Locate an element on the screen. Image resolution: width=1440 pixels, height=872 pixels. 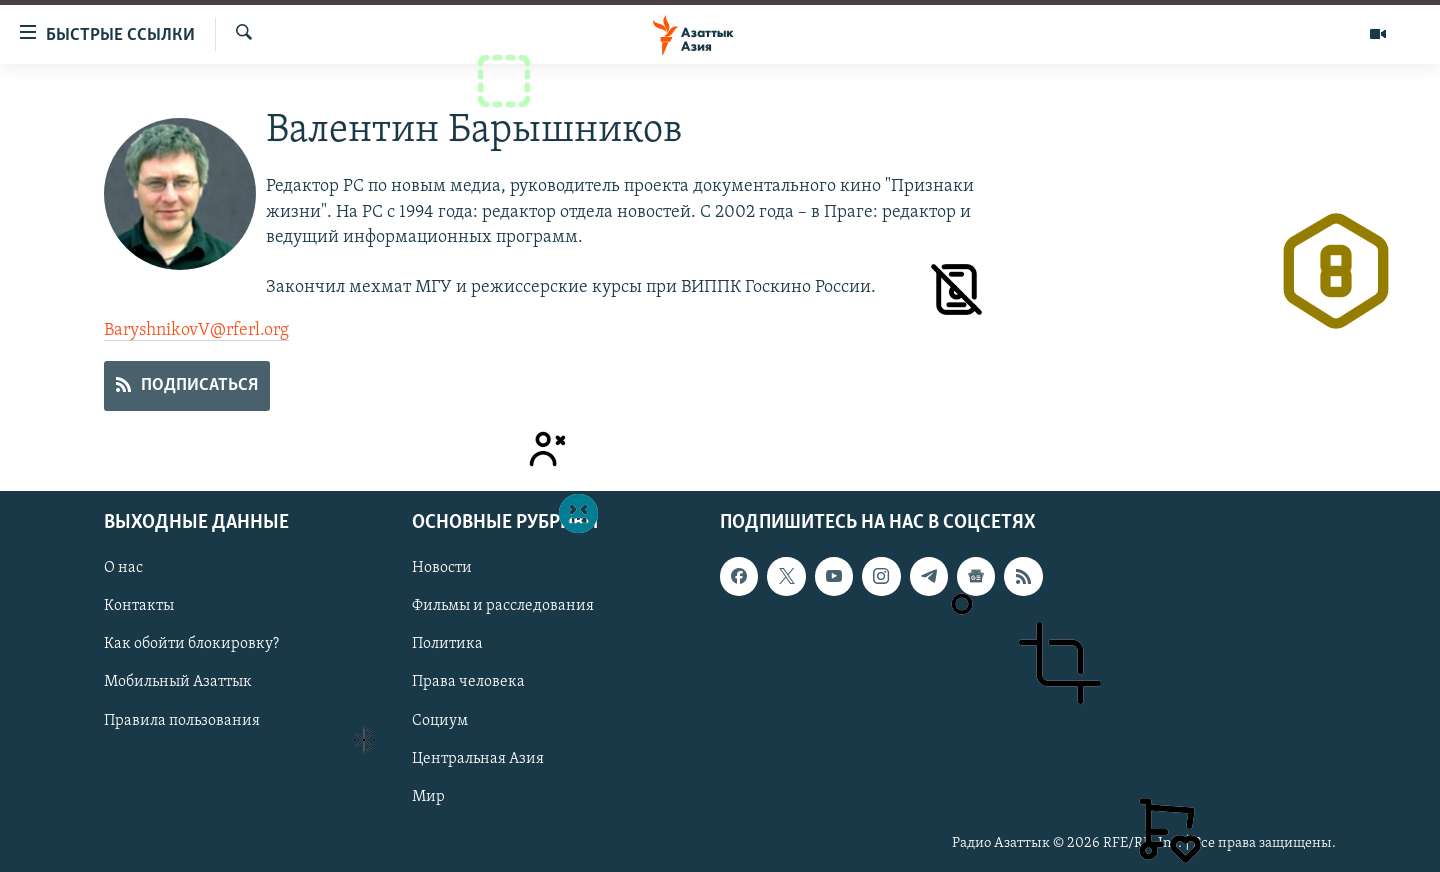
indicates a data point or marker on a graph is located at coordinates (962, 604).